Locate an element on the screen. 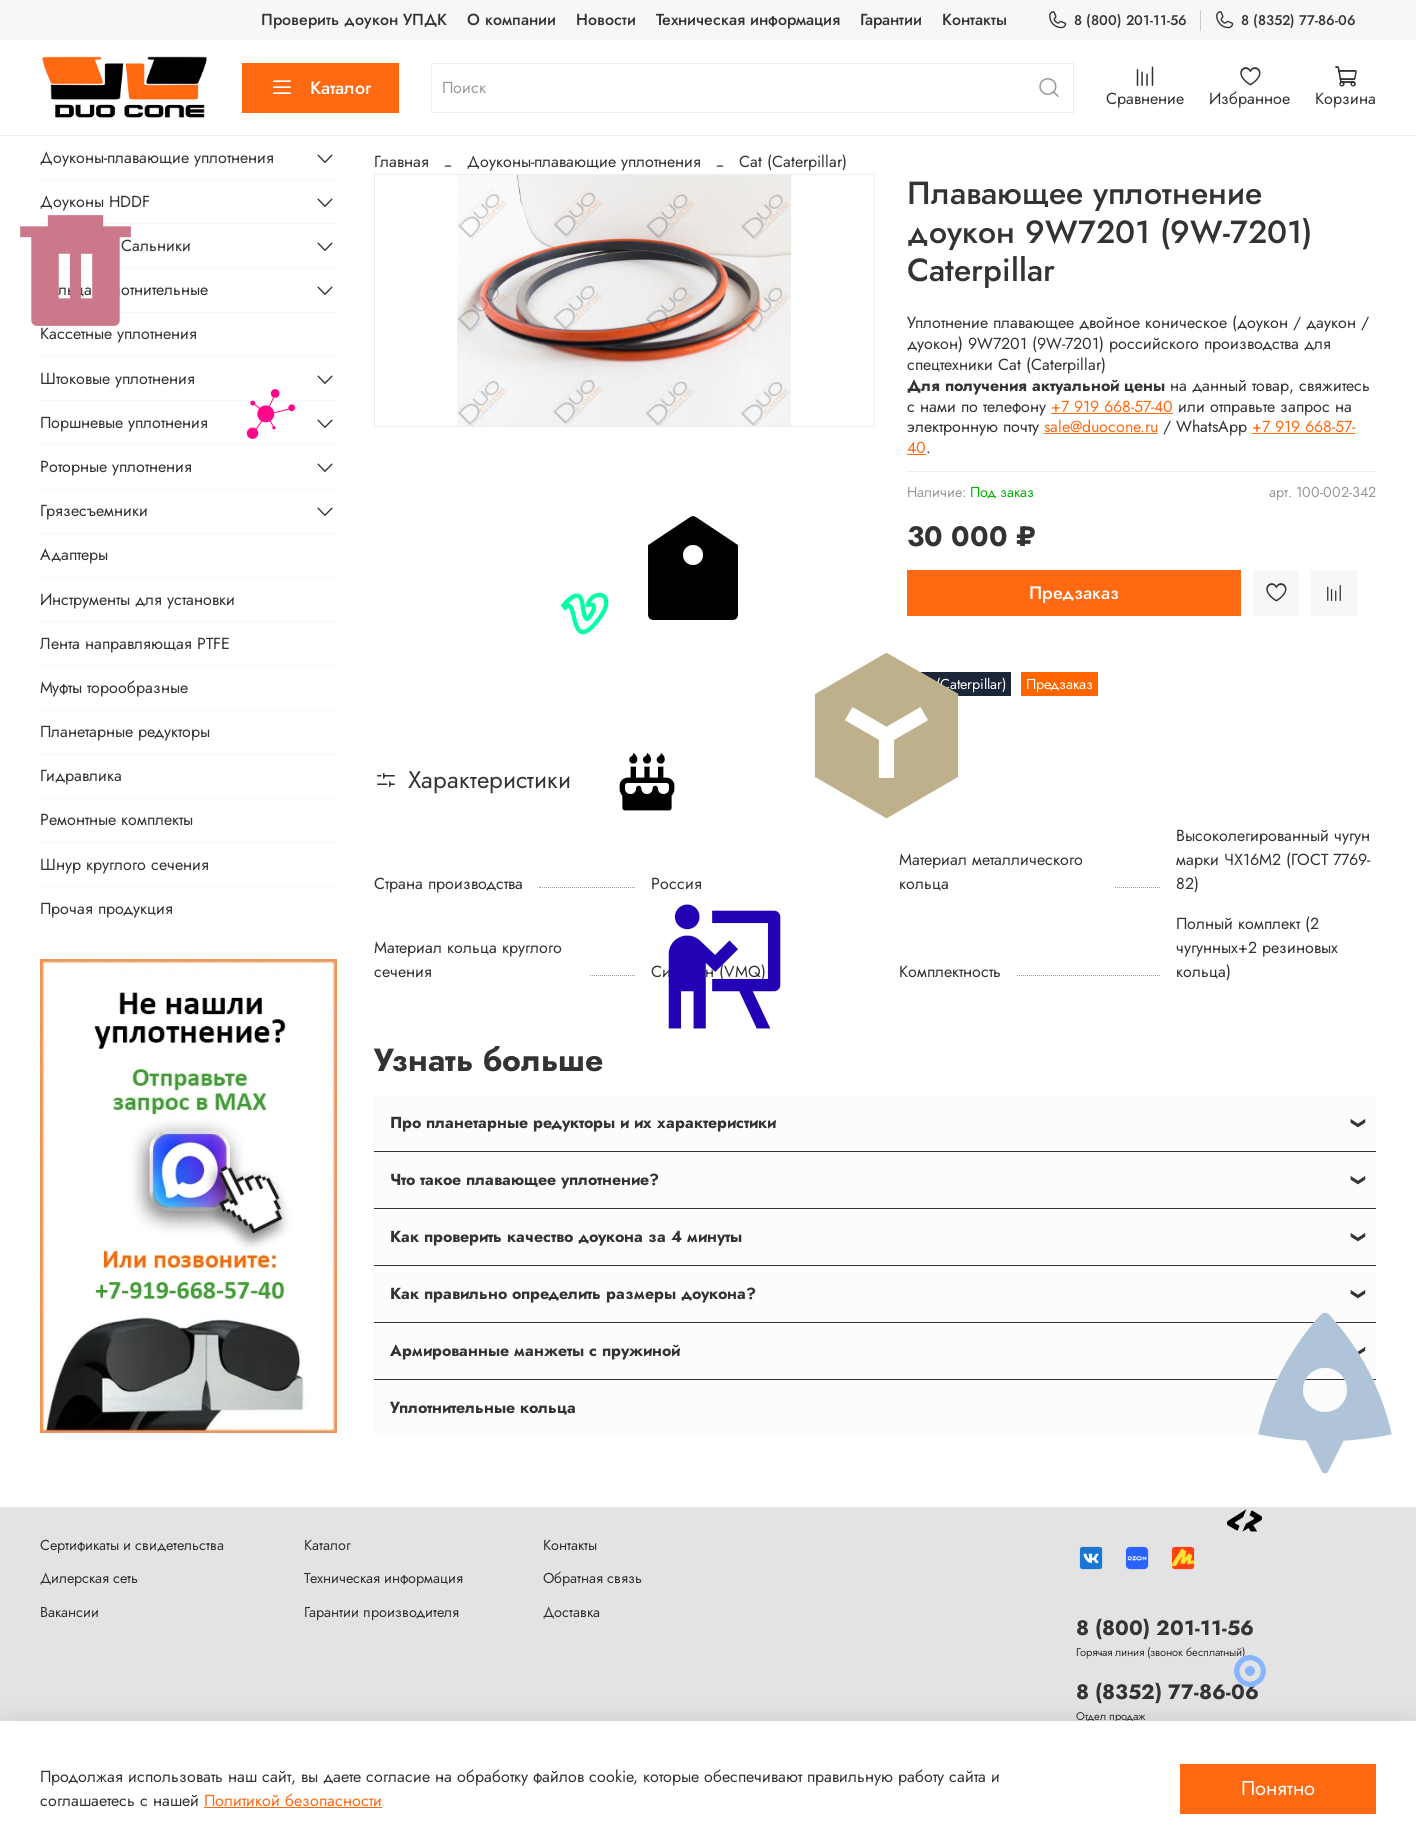  visit codersrank profile or website is located at coordinates (1244, 1520).